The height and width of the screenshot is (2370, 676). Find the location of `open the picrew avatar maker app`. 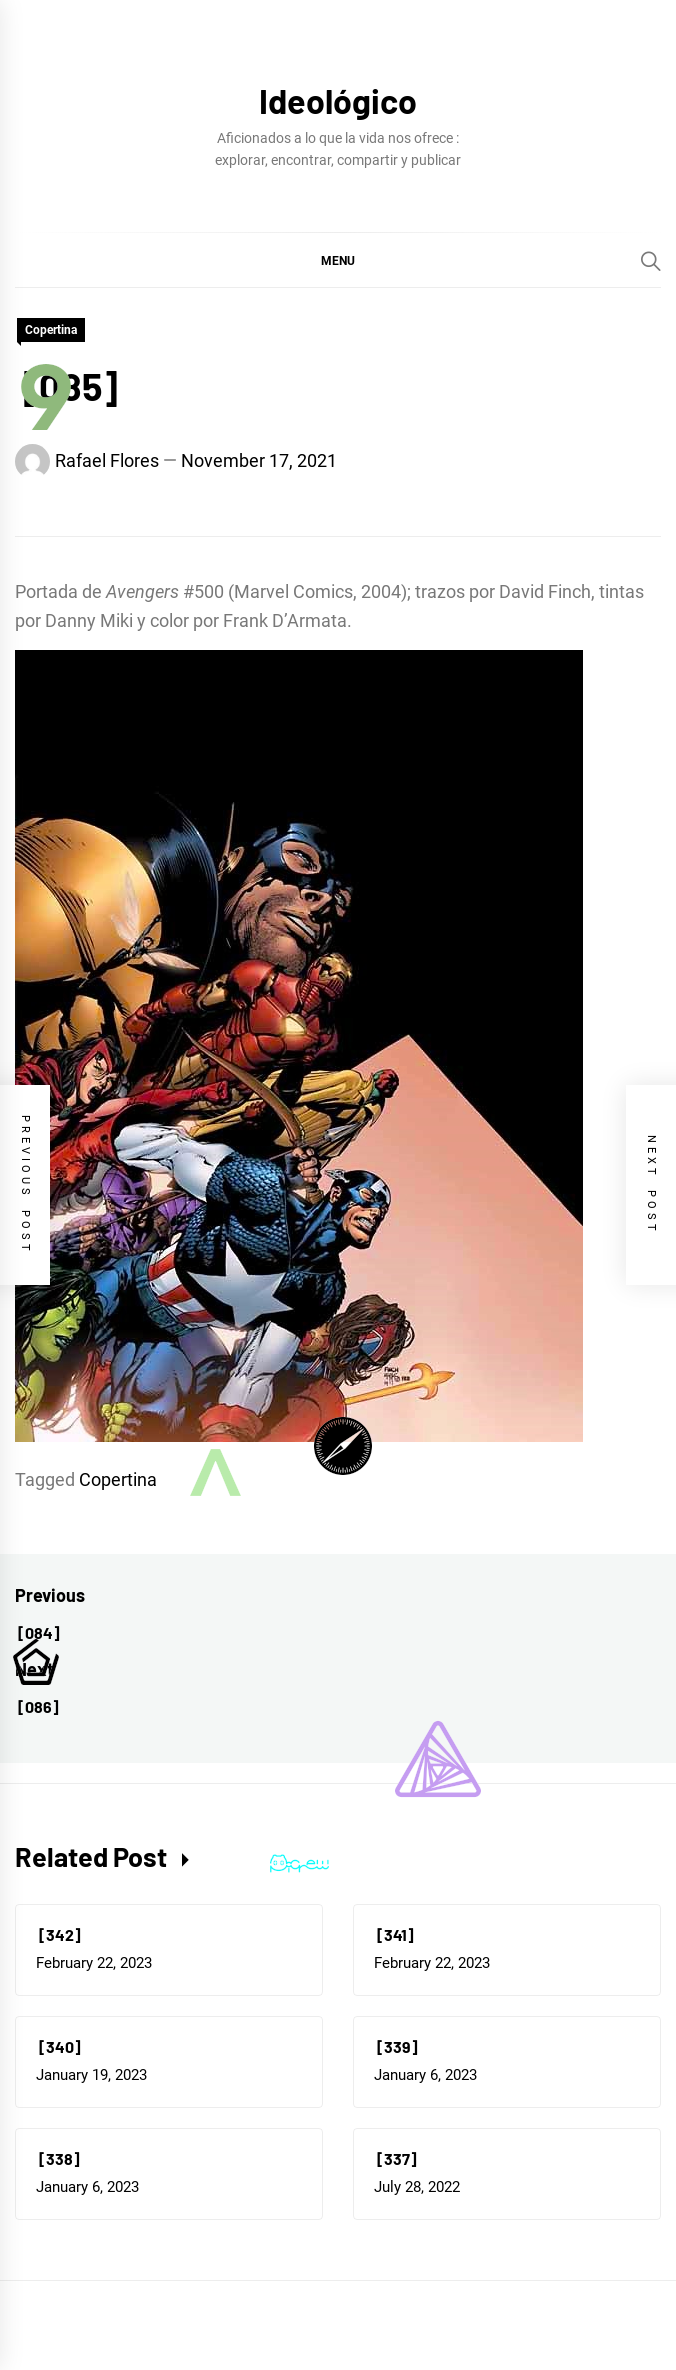

open the picrew avatar maker app is located at coordinates (299, 1863).